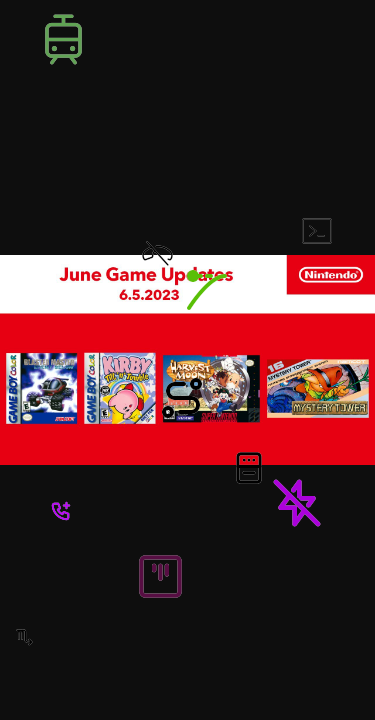 The height and width of the screenshot is (720, 375). Describe the element at coordinates (317, 231) in the screenshot. I see `open command line terminal` at that location.